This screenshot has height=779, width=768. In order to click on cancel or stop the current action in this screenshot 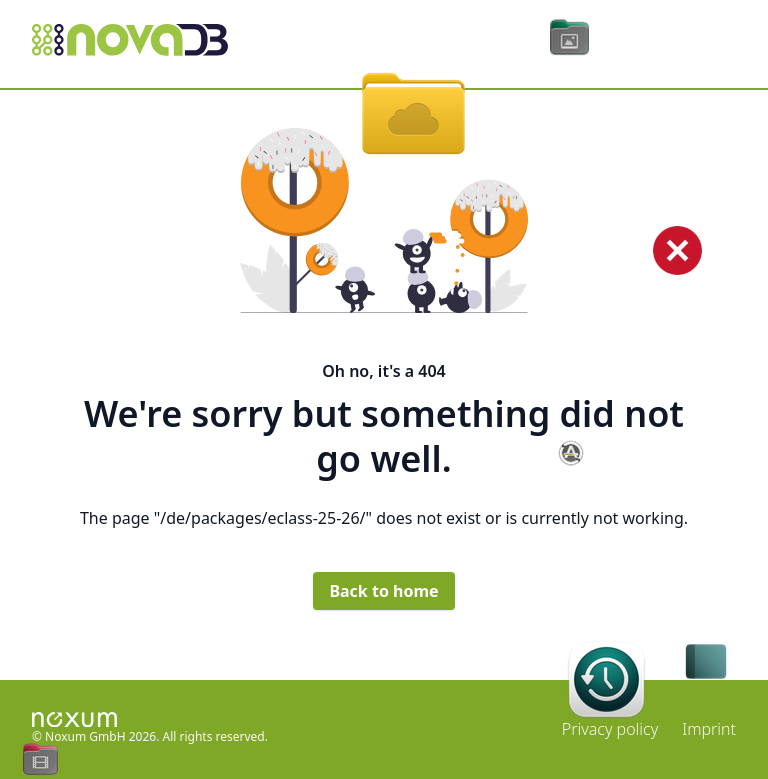, I will do `click(677, 250)`.